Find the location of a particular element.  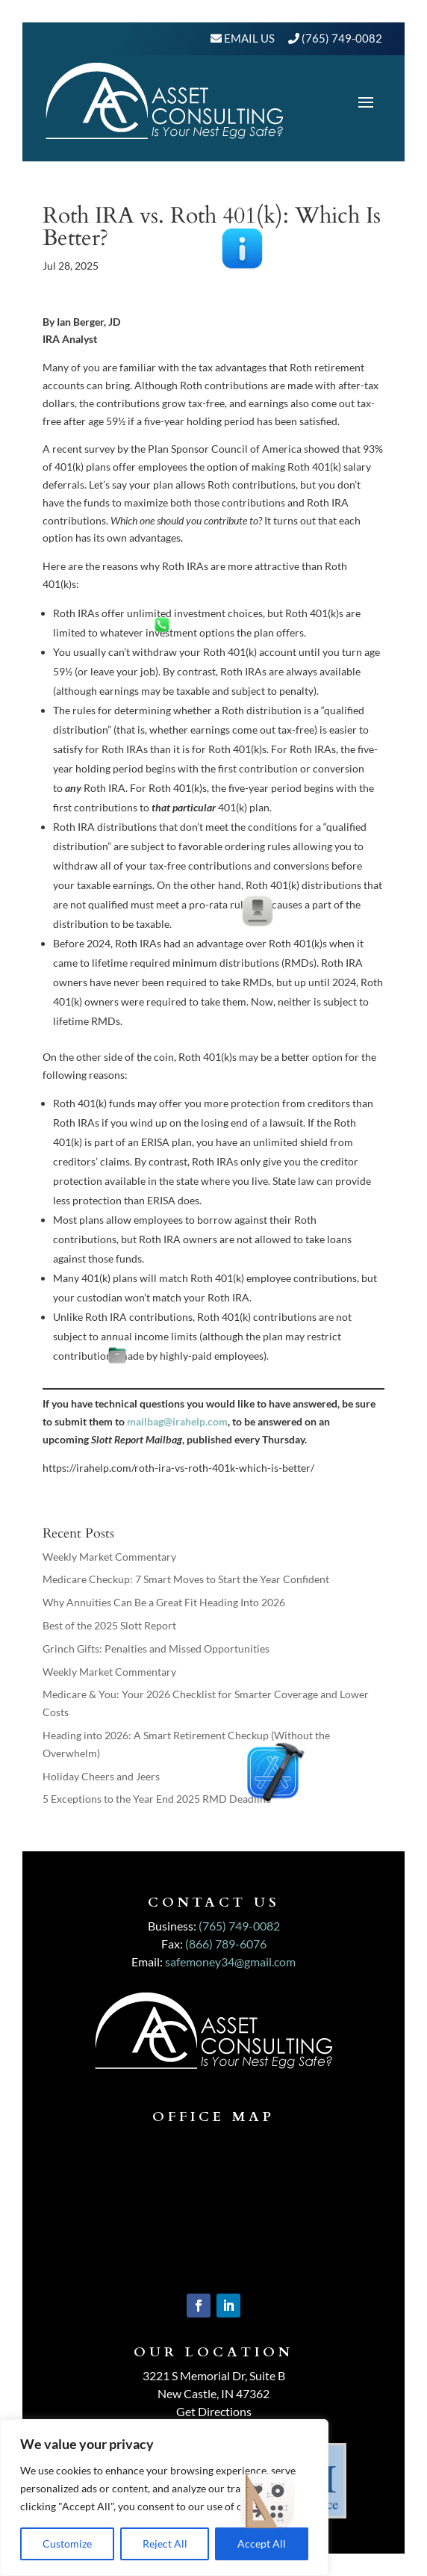

open the phone app to make a call is located at coordinates (162, 625).